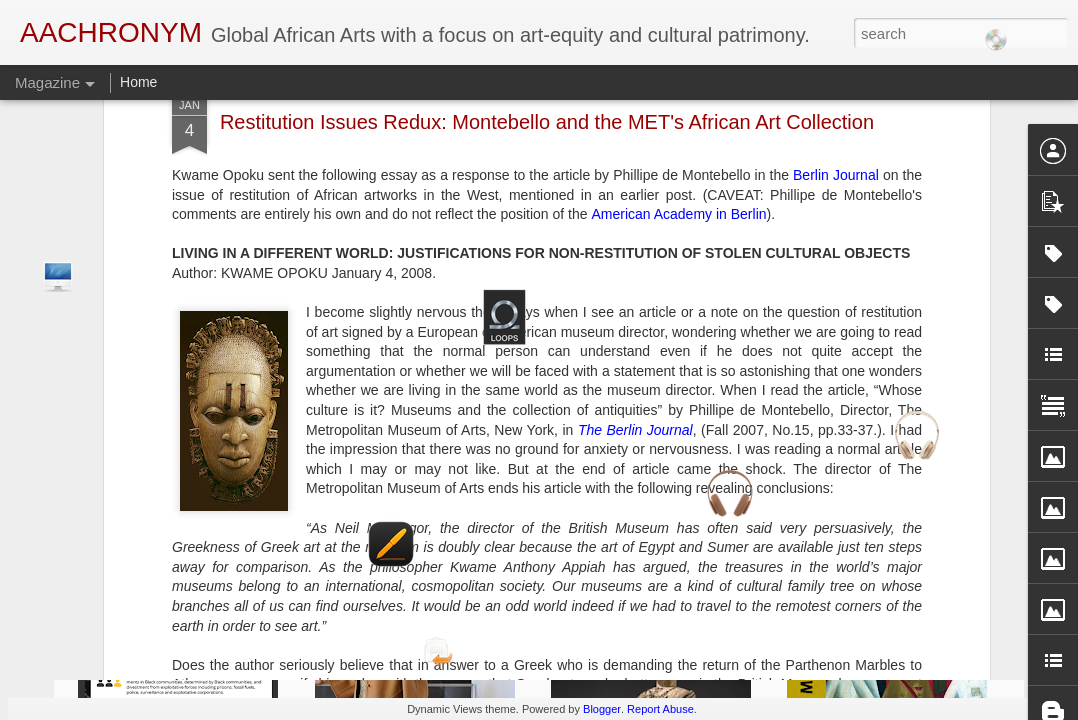 The width and height of the screenshot is (1078, 720). Describe the element at coordinates (391, 544) in the screenshot. I see `open pages document editor` at that location.